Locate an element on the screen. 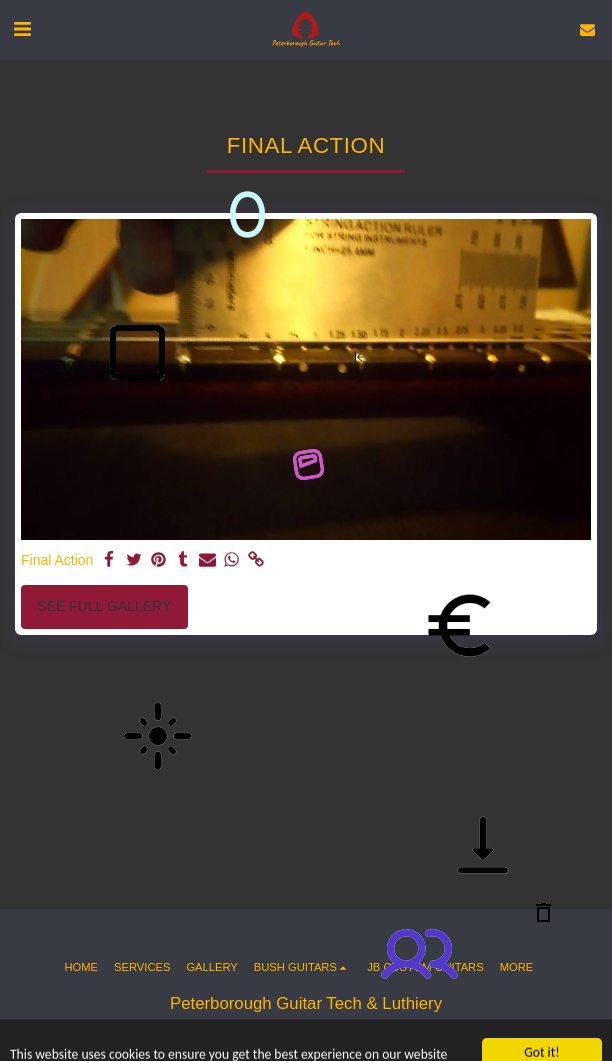 This screenshot has width=612, height=1061. indicates zero items or empty count is located at coordinates (247, 214).